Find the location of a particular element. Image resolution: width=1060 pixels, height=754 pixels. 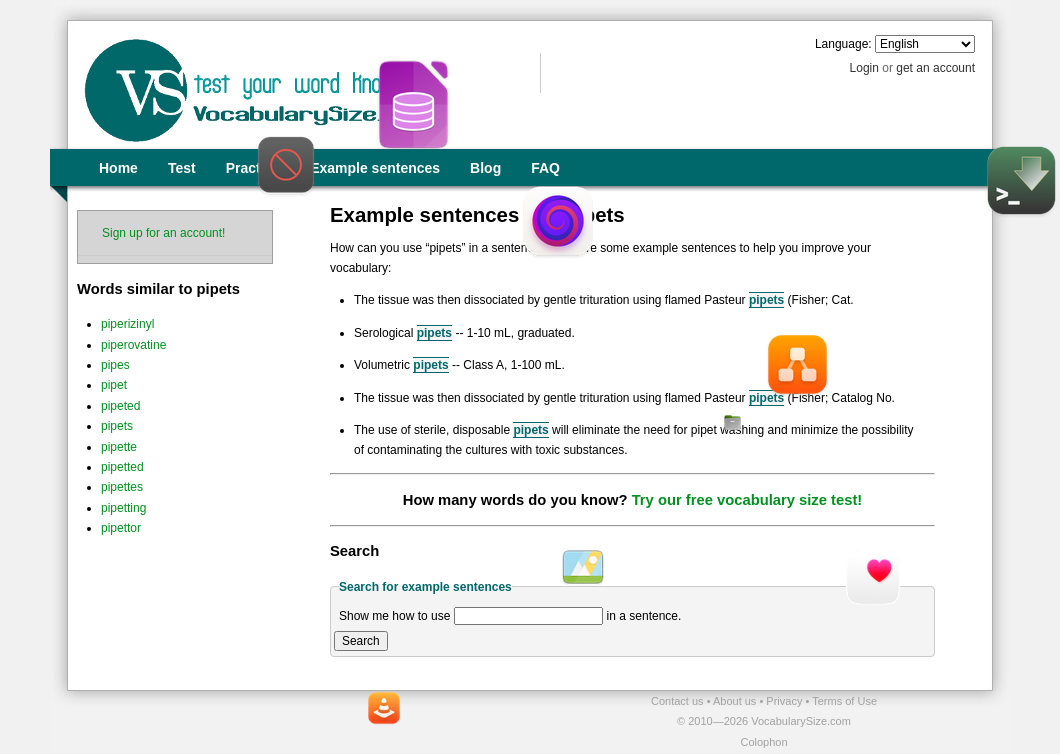

open VLC media player is located at coordinates (384, 708).